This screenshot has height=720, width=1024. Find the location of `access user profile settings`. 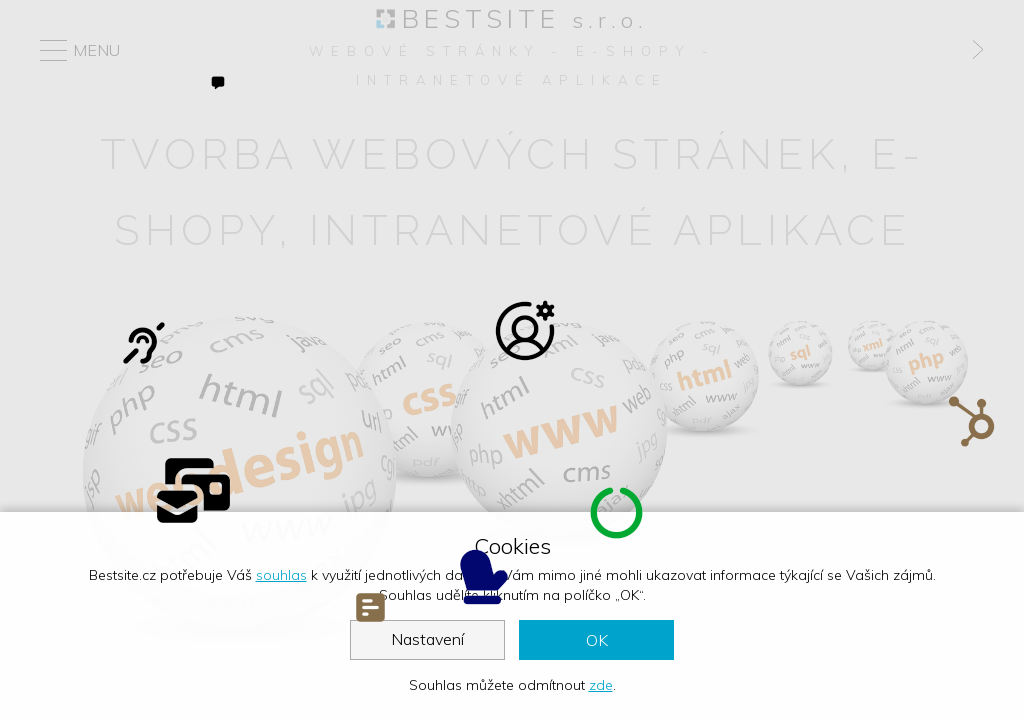

access user profile settings is located at coordinates (525, 331).